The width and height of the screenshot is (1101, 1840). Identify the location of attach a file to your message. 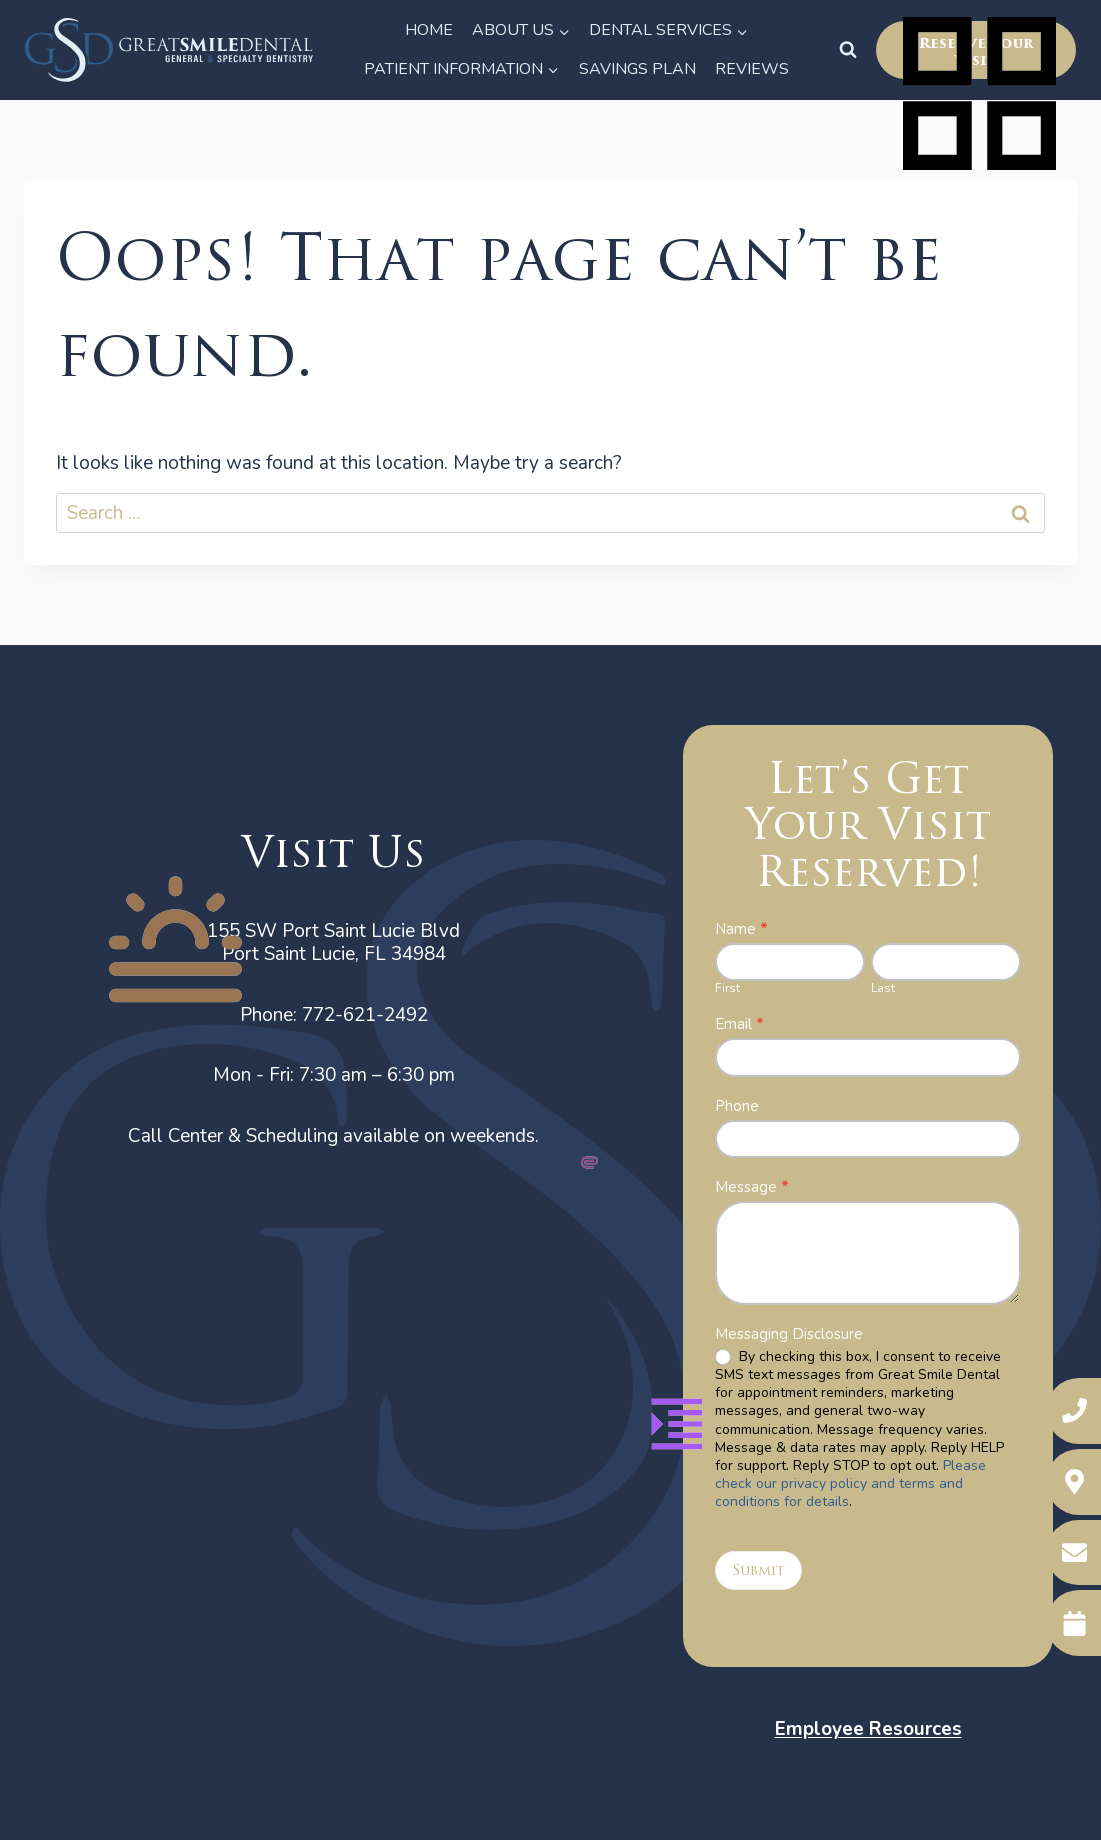
(589, 1162).